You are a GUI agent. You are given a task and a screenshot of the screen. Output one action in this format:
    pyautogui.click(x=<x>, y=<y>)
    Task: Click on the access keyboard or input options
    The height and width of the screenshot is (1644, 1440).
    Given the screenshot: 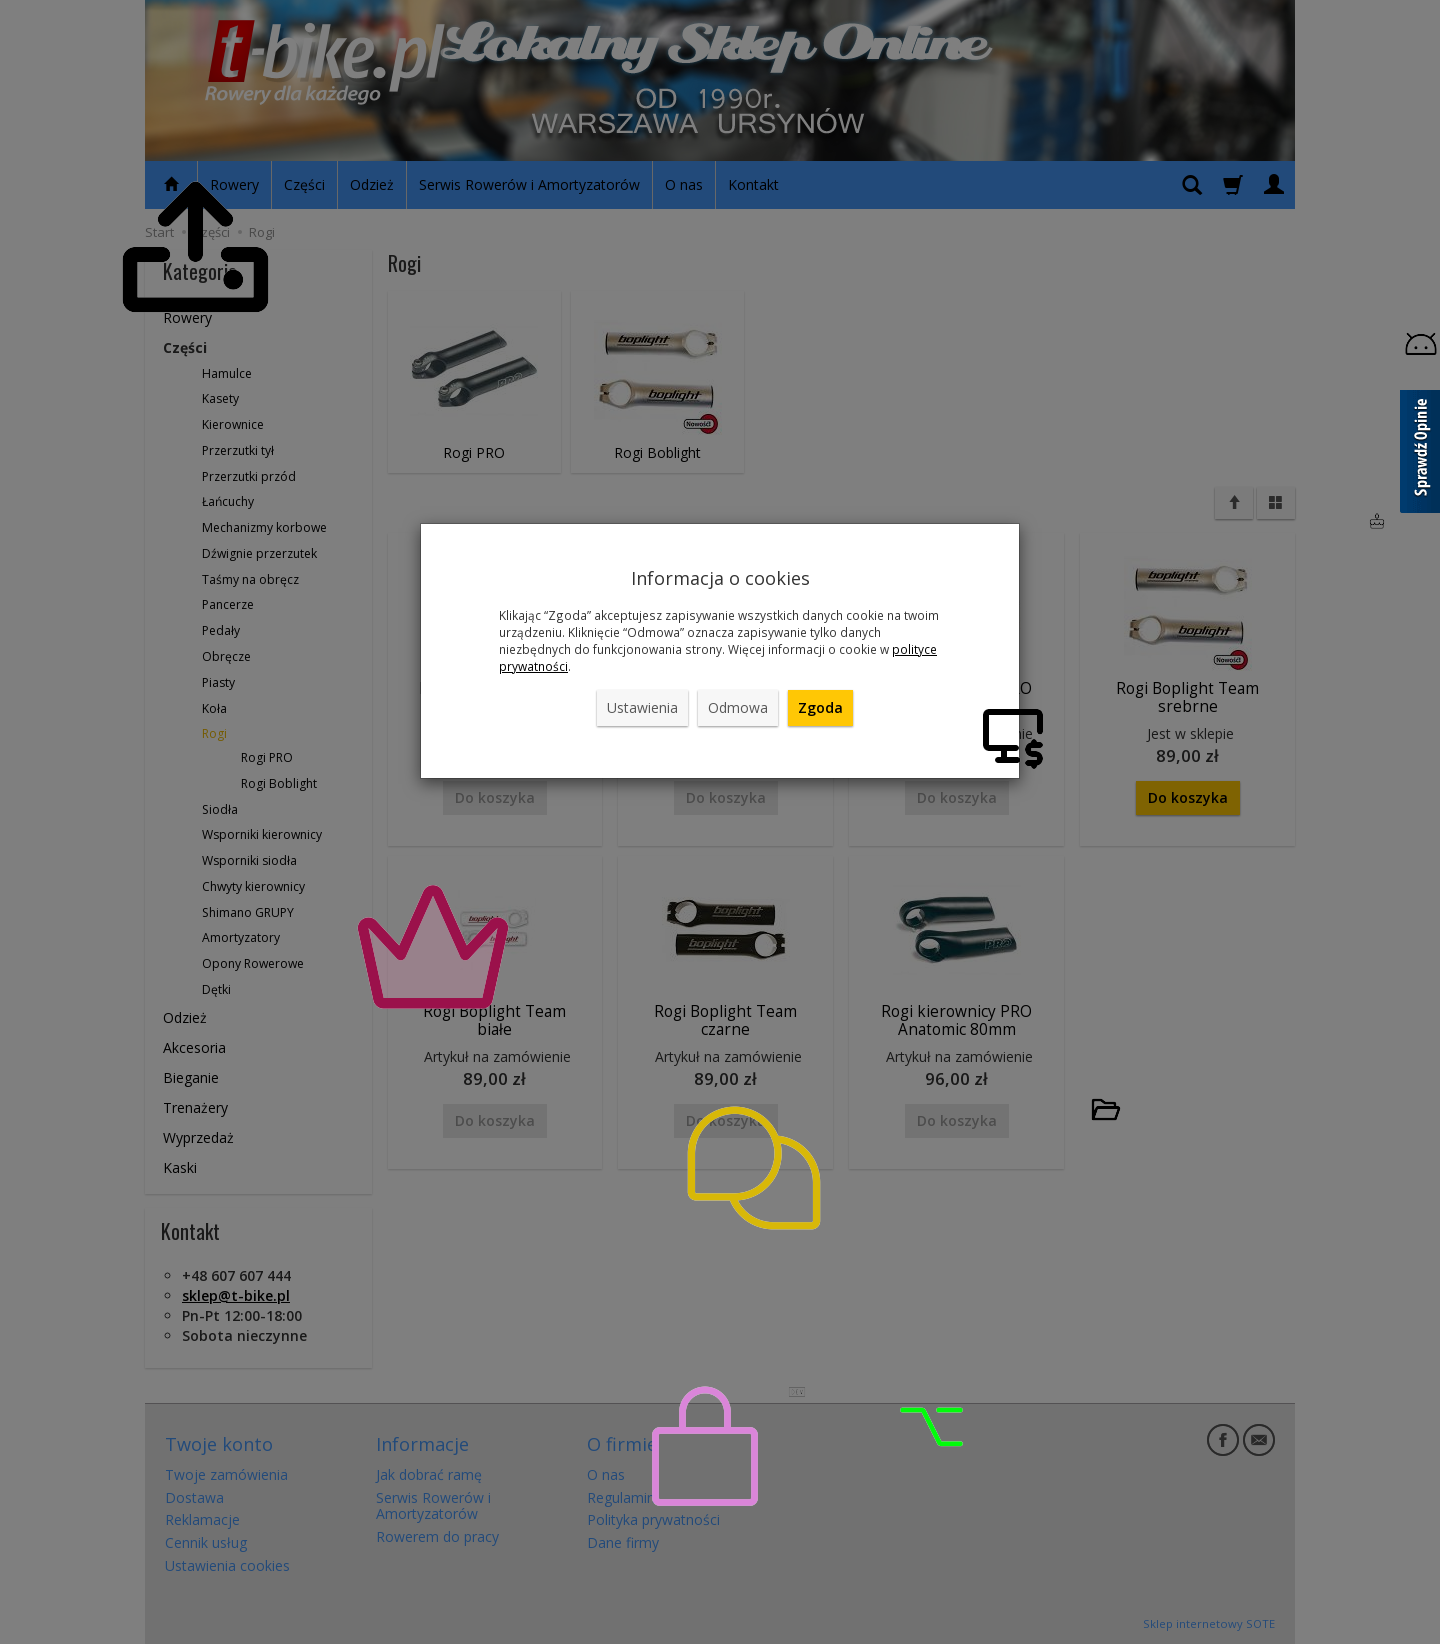 What is the action you would take?
    pyautogui.click(x=931, y=1424)
    